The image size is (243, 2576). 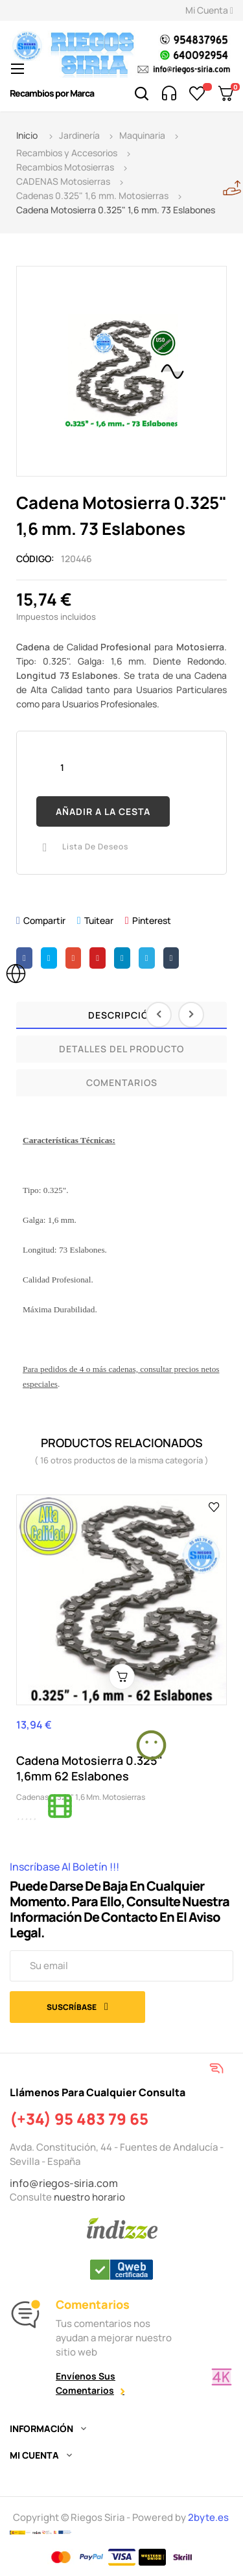 I want to click on switch to 4K video resolution, so click(x=222, y=2377).